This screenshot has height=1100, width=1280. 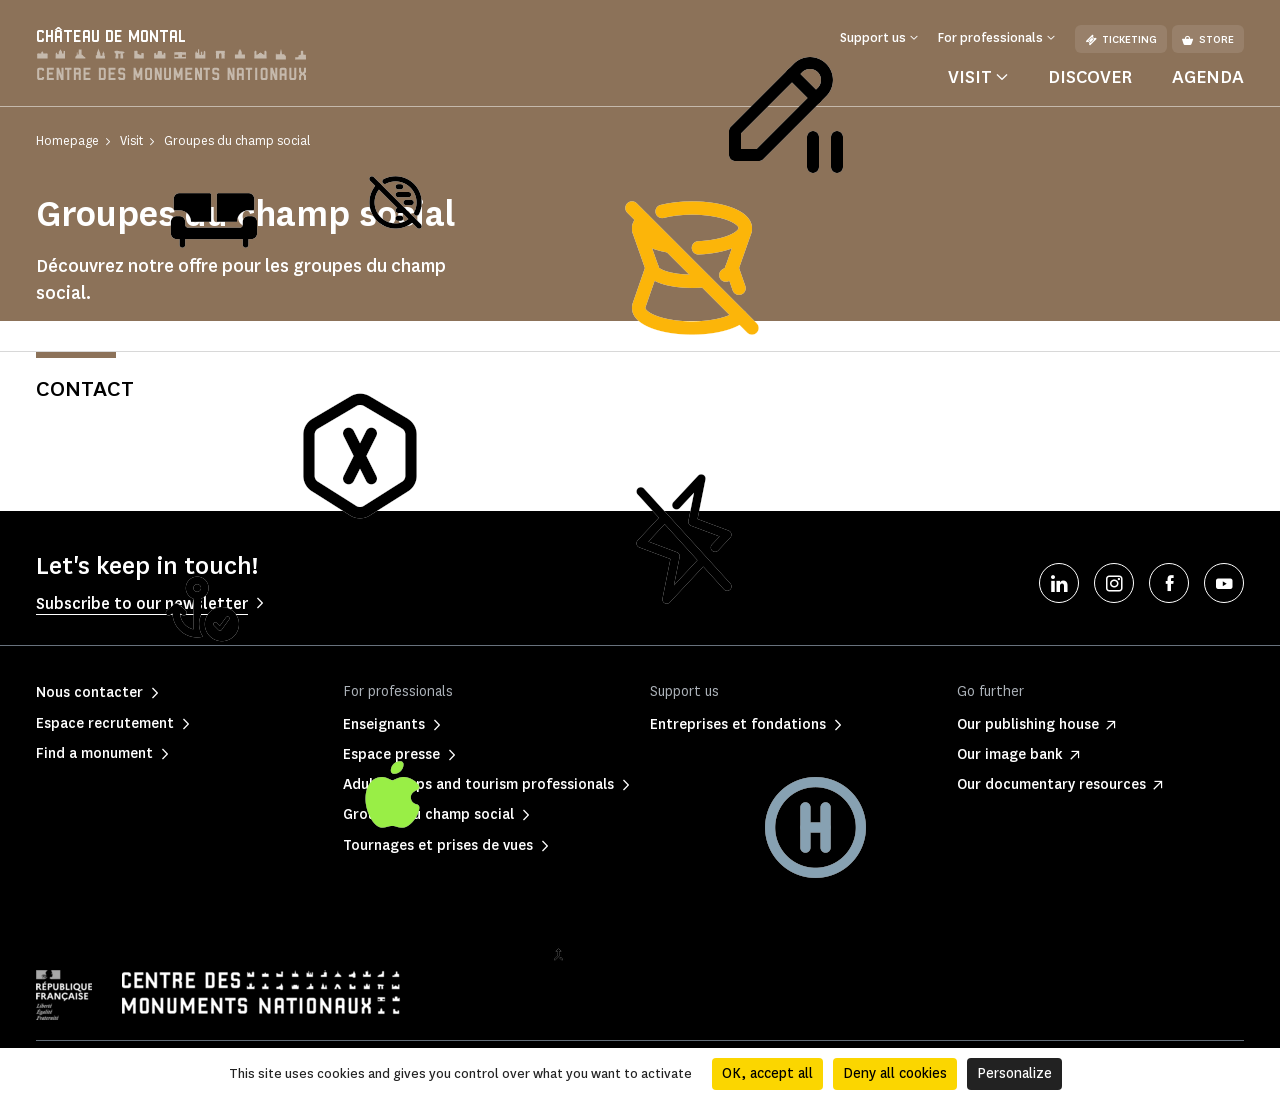 I want to click on indicates a hospital or medical facility nearby, so click(x=815, y=827).